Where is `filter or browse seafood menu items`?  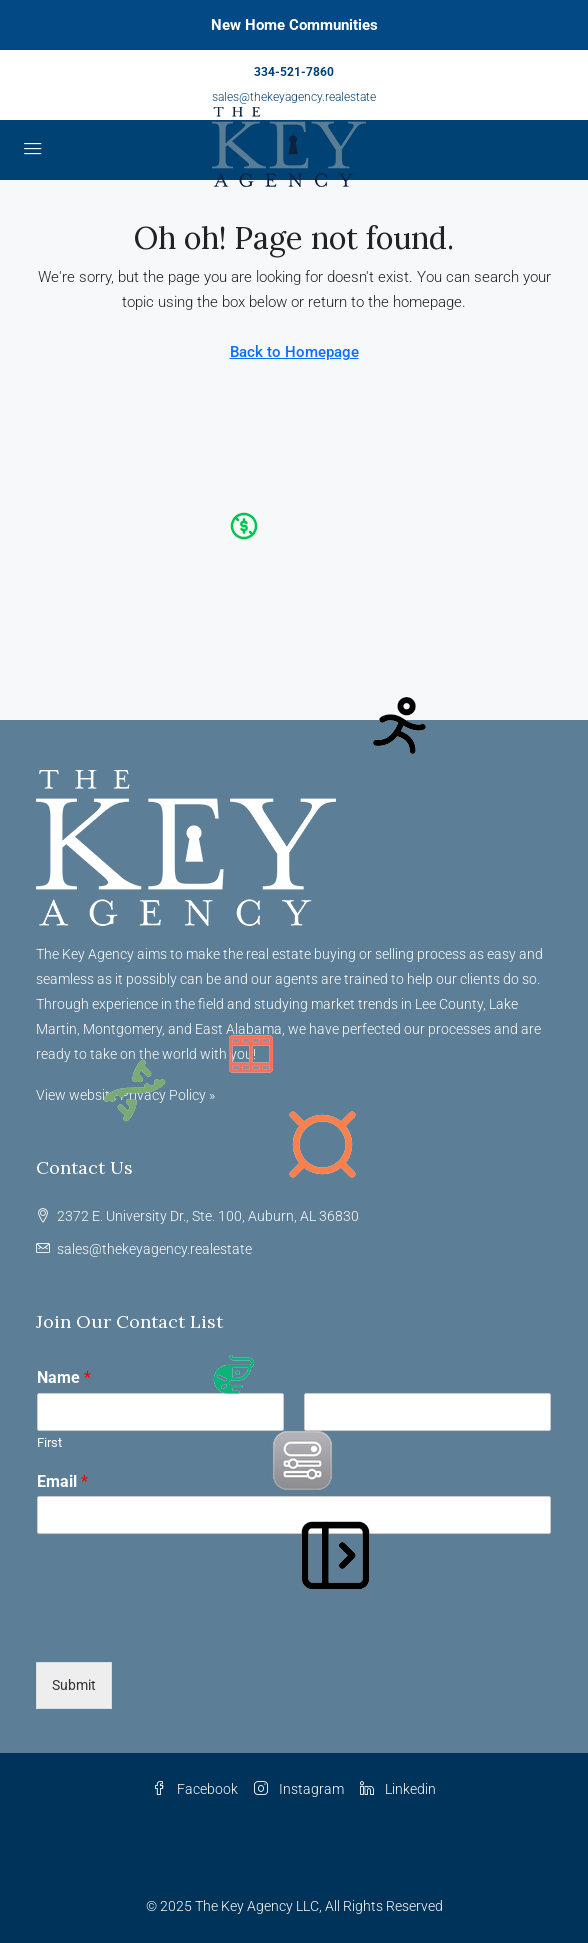
filter or browse seafood menu items is located at coordinates (234, 1375).